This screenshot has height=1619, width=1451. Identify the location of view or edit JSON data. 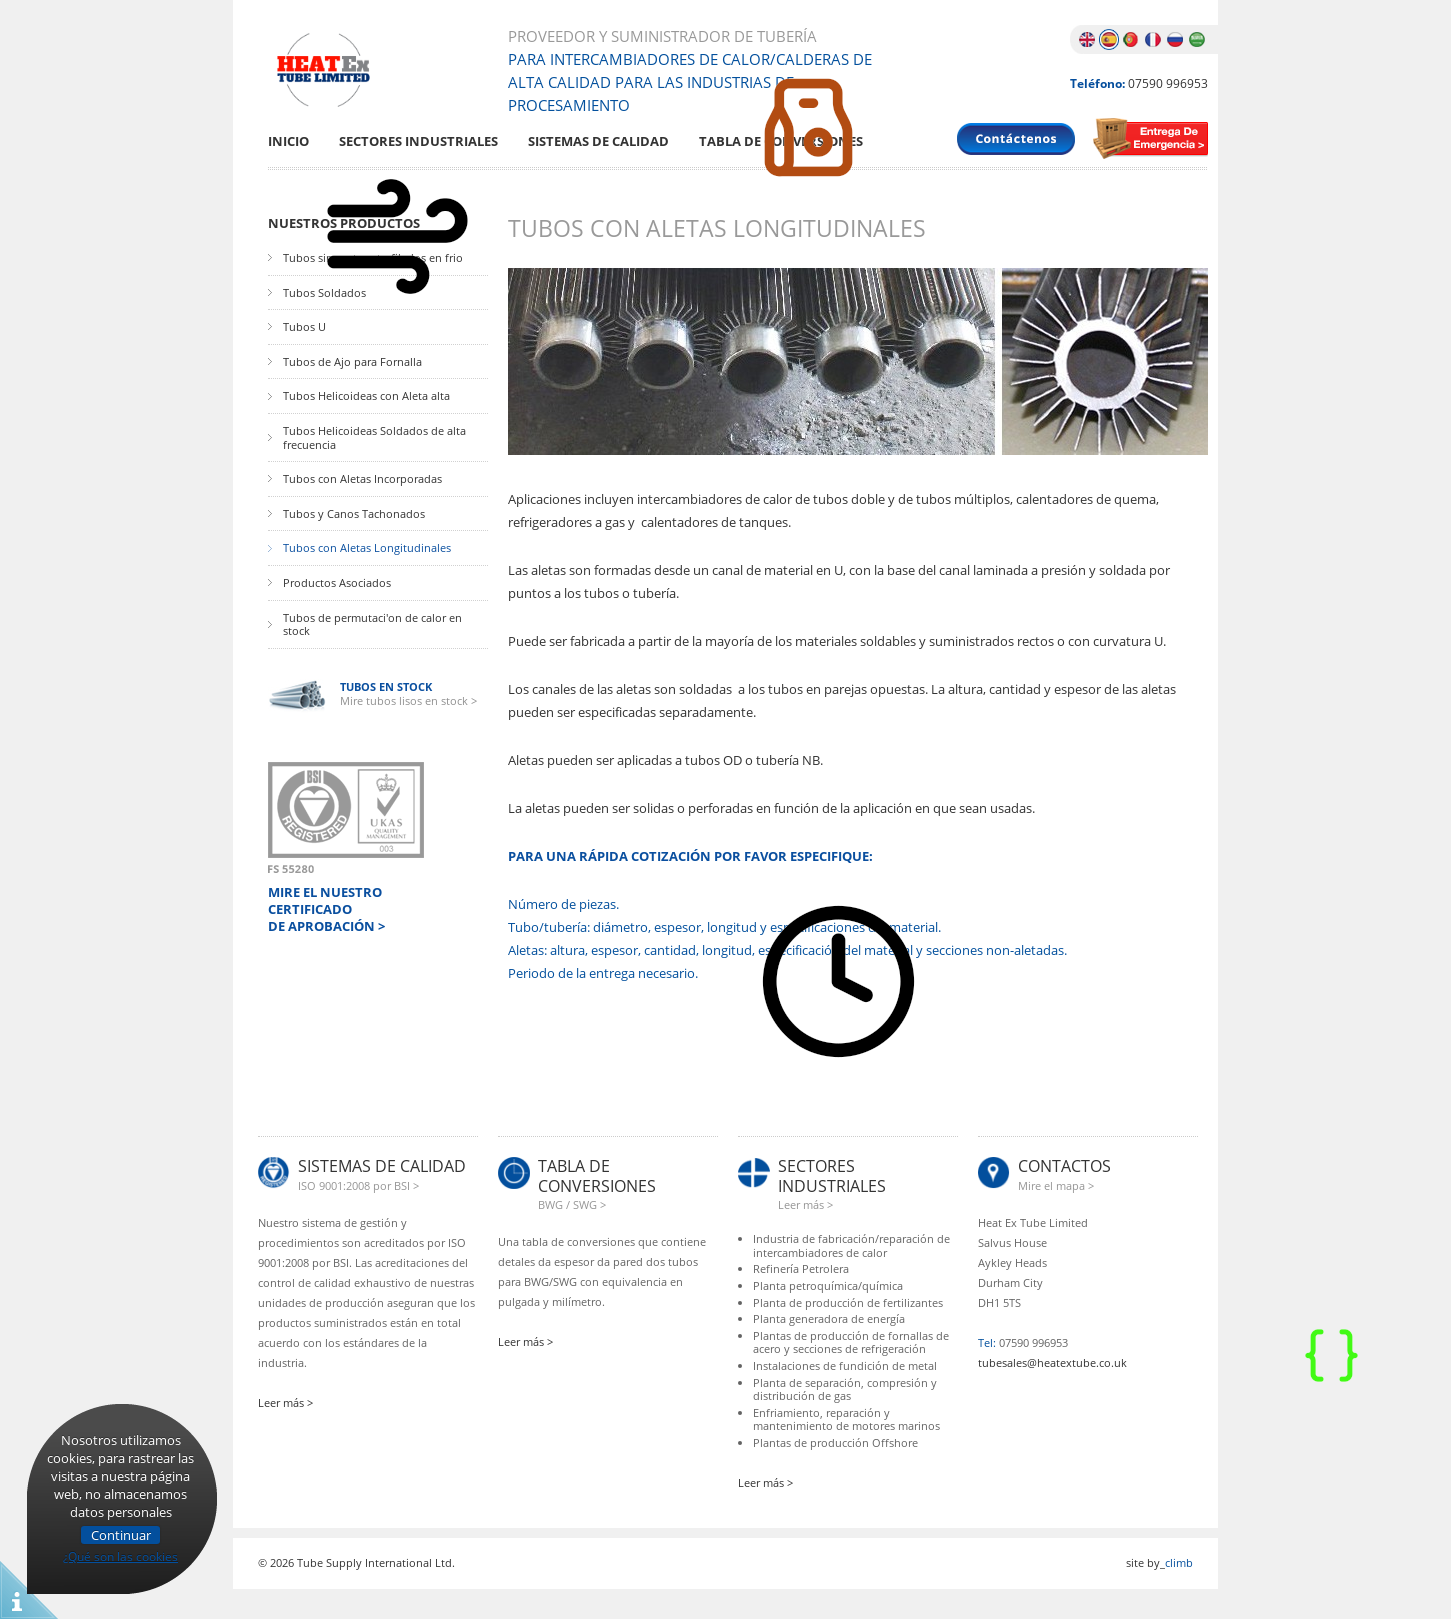
(1331, 1355).